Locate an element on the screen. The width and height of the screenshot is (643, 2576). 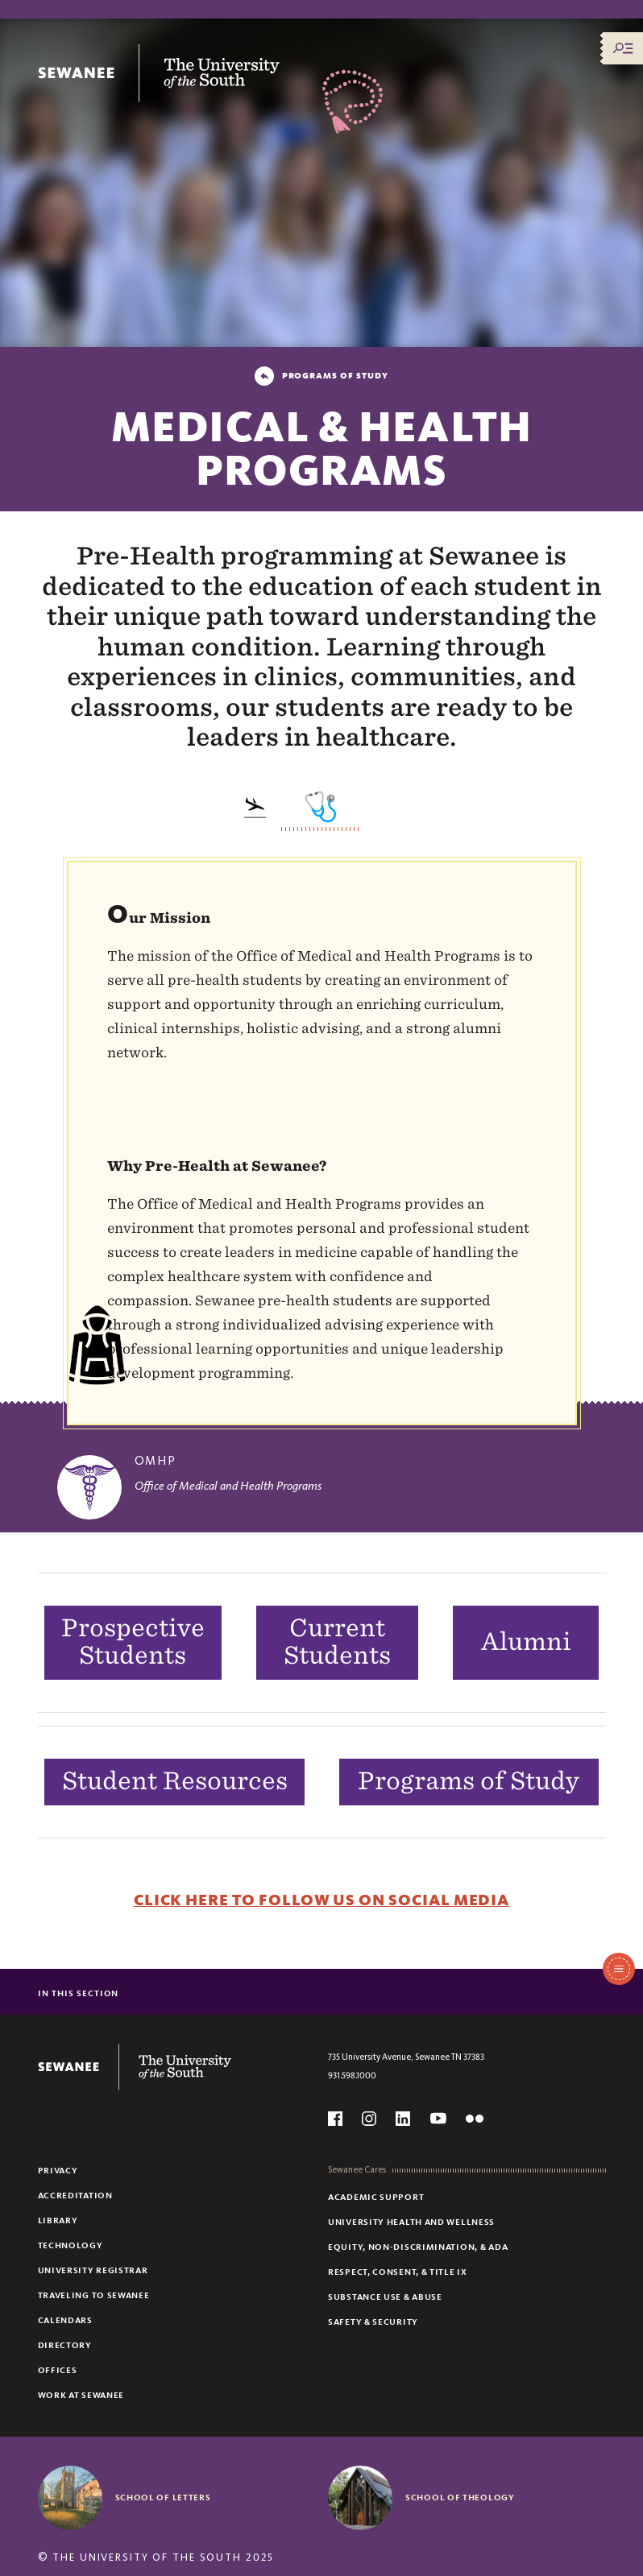
access prayer or meditation features is located at coordinates (352, 101).